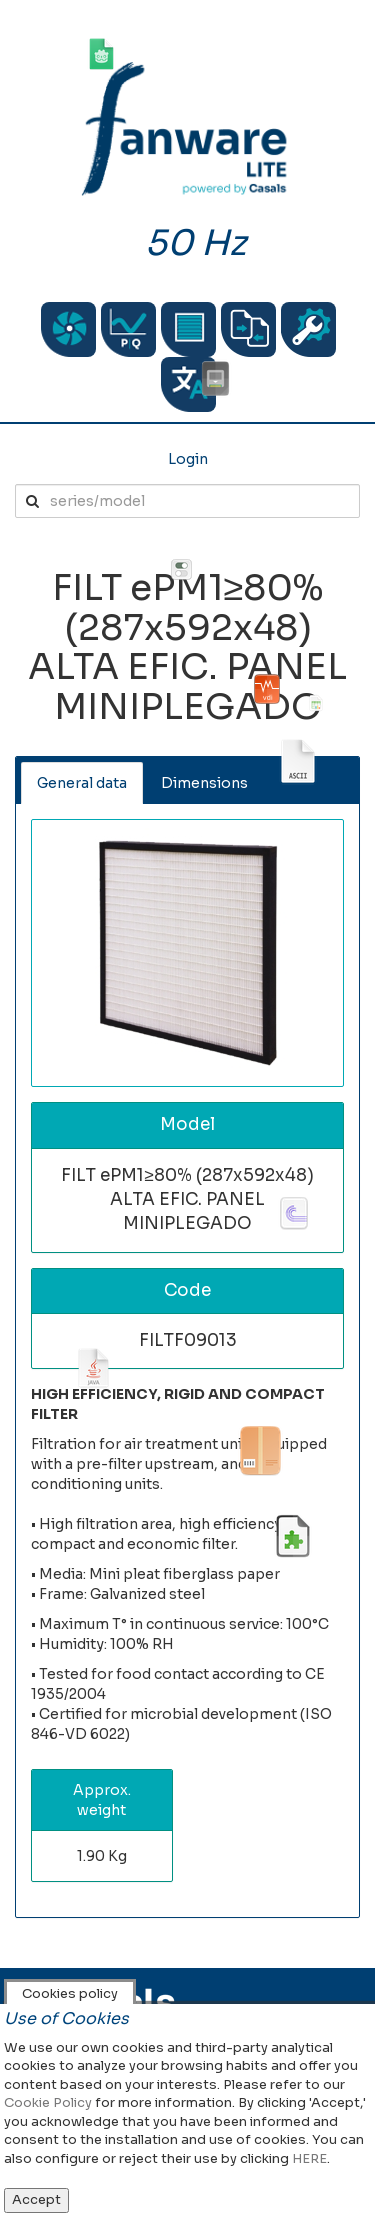 This screenshot has height=2238, width=375. Describe the element at coordinates (294, 1213) in the screenshot. I see `a bittorrent torrent file` at that location.